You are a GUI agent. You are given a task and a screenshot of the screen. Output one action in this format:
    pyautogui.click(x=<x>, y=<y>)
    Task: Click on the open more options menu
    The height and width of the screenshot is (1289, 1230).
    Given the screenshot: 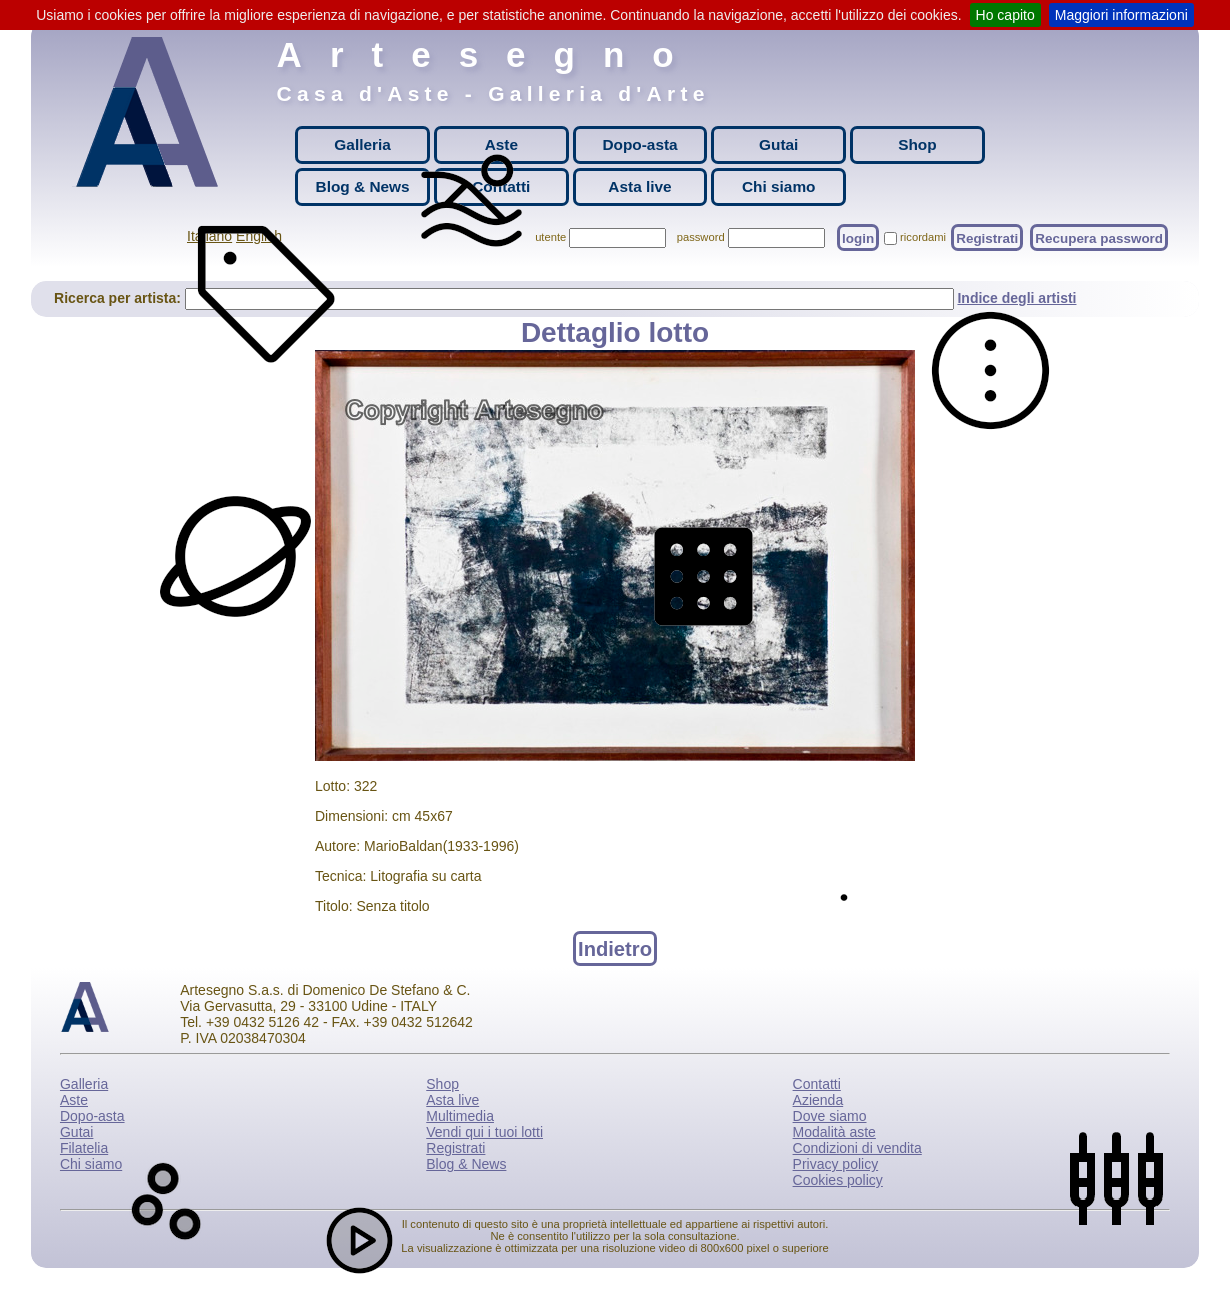 What is the action you would take?
    pyautogui.click(x=990, y=370)
    